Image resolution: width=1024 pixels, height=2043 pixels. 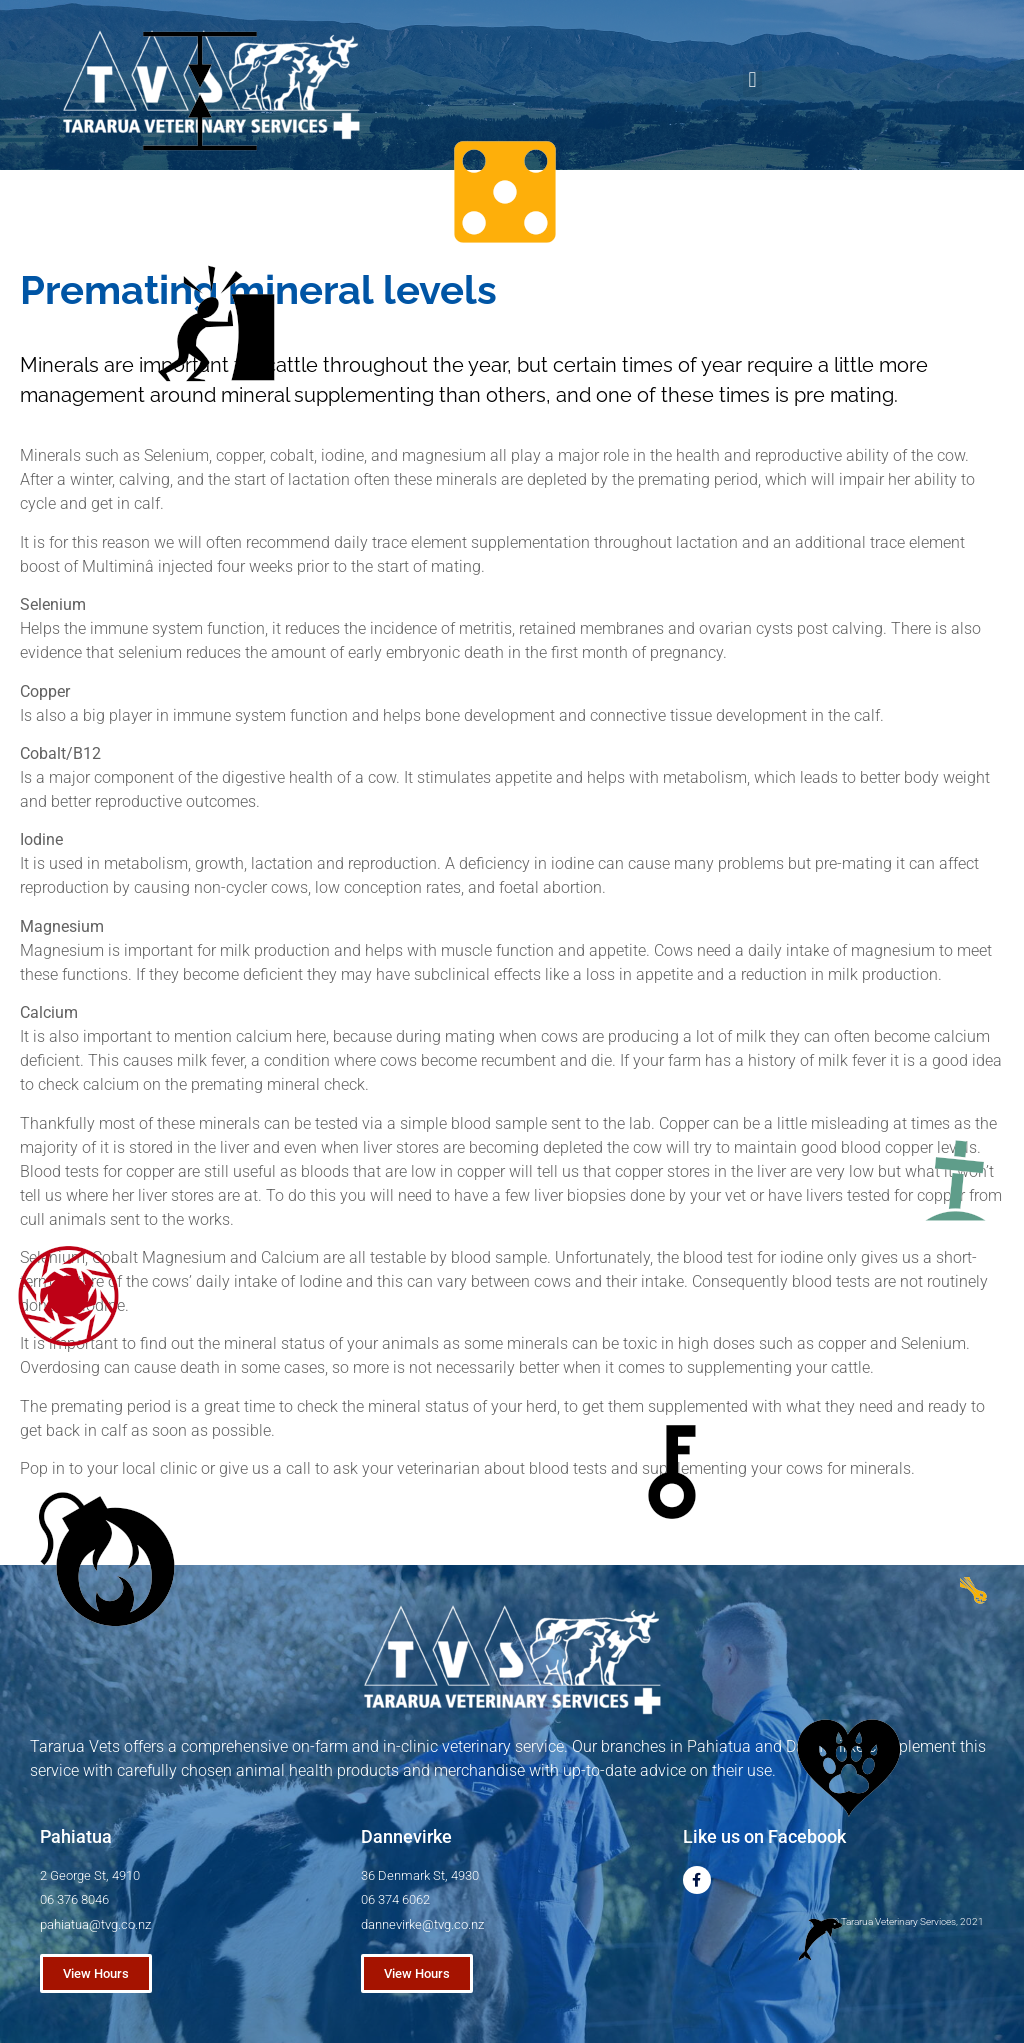 What do you see at coordinates (955, 1180) in the screenshot?
I see `indicates a cemetery or graveyard location` at bounding box center [955, 1180].